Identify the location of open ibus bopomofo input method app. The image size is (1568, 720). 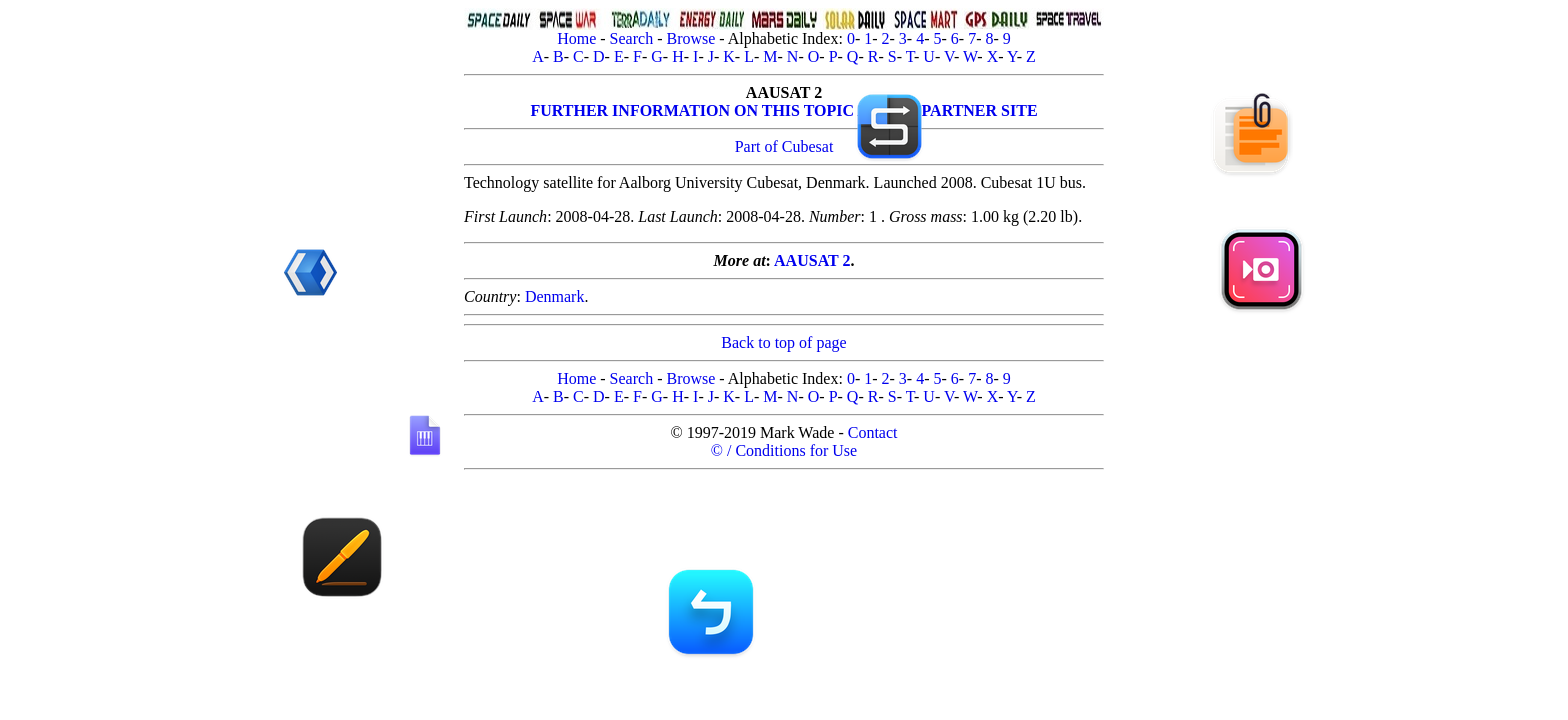
(711, 612).